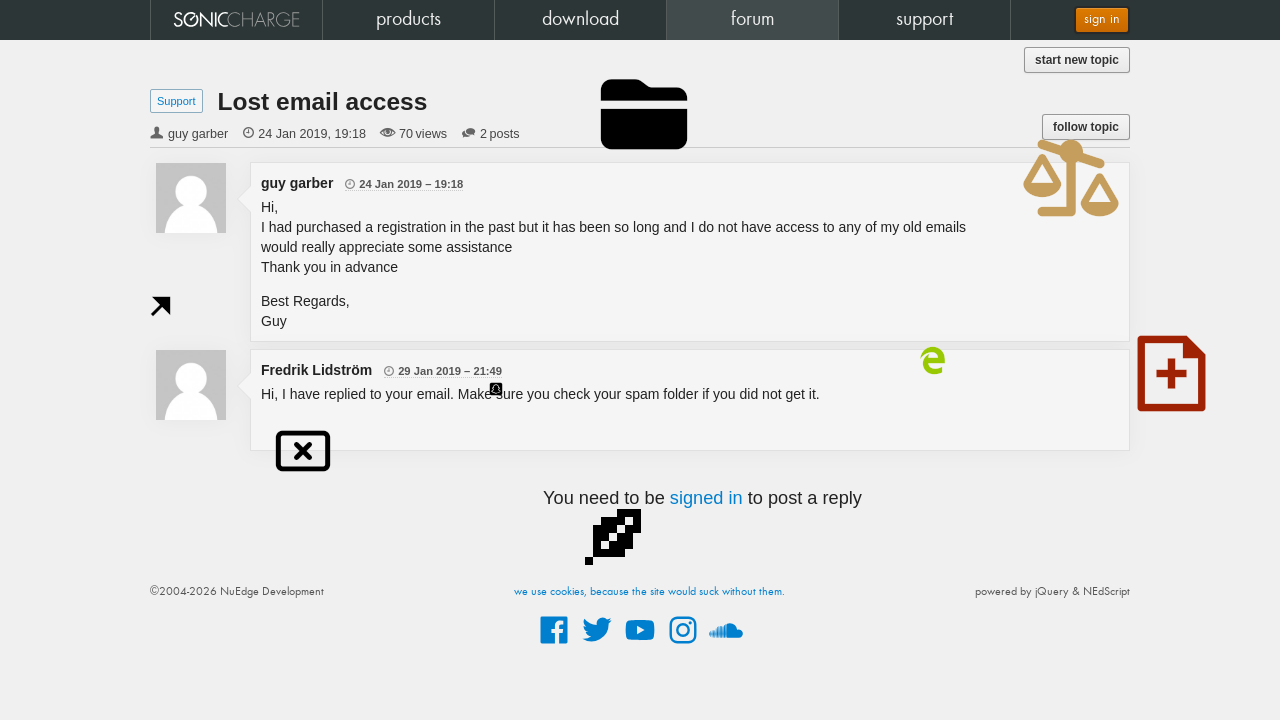 Image resolution: width=1280 pixels, height=720 pixels. What do you see at coordinates (932, 360) in the screenshot?
I see `open Microsoft Edge browser` at bounding box center [932, 360].